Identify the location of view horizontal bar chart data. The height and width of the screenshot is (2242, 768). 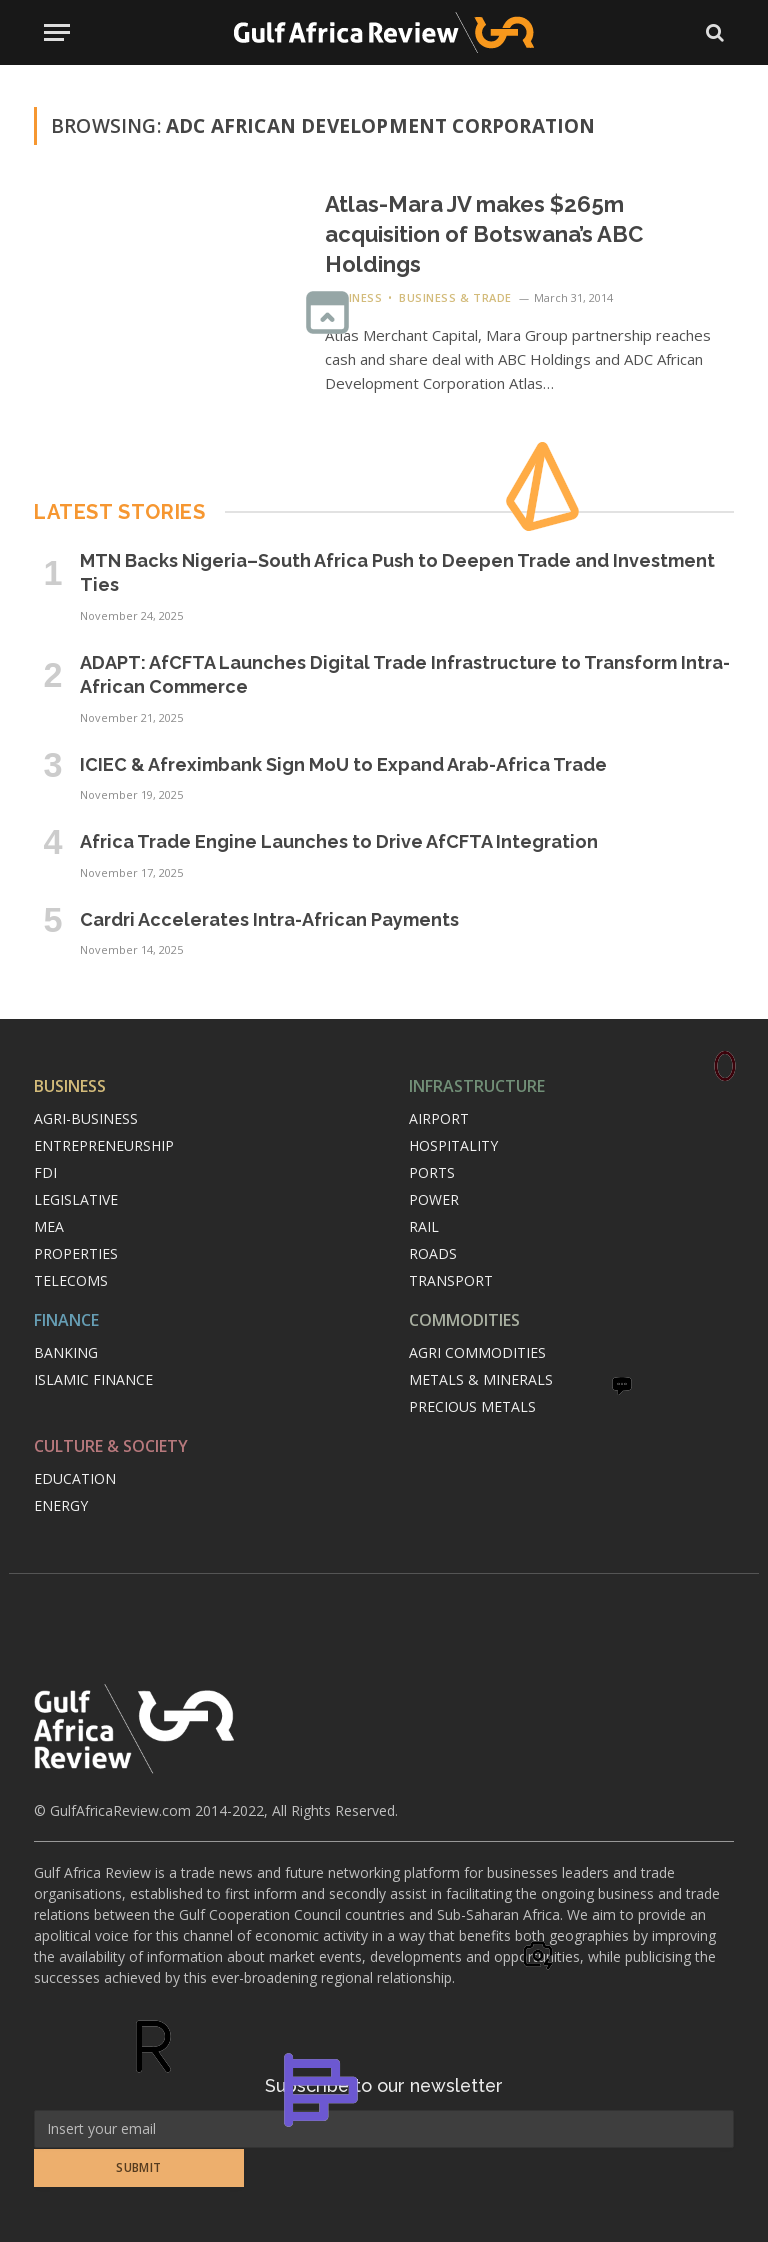
(318, 2090).